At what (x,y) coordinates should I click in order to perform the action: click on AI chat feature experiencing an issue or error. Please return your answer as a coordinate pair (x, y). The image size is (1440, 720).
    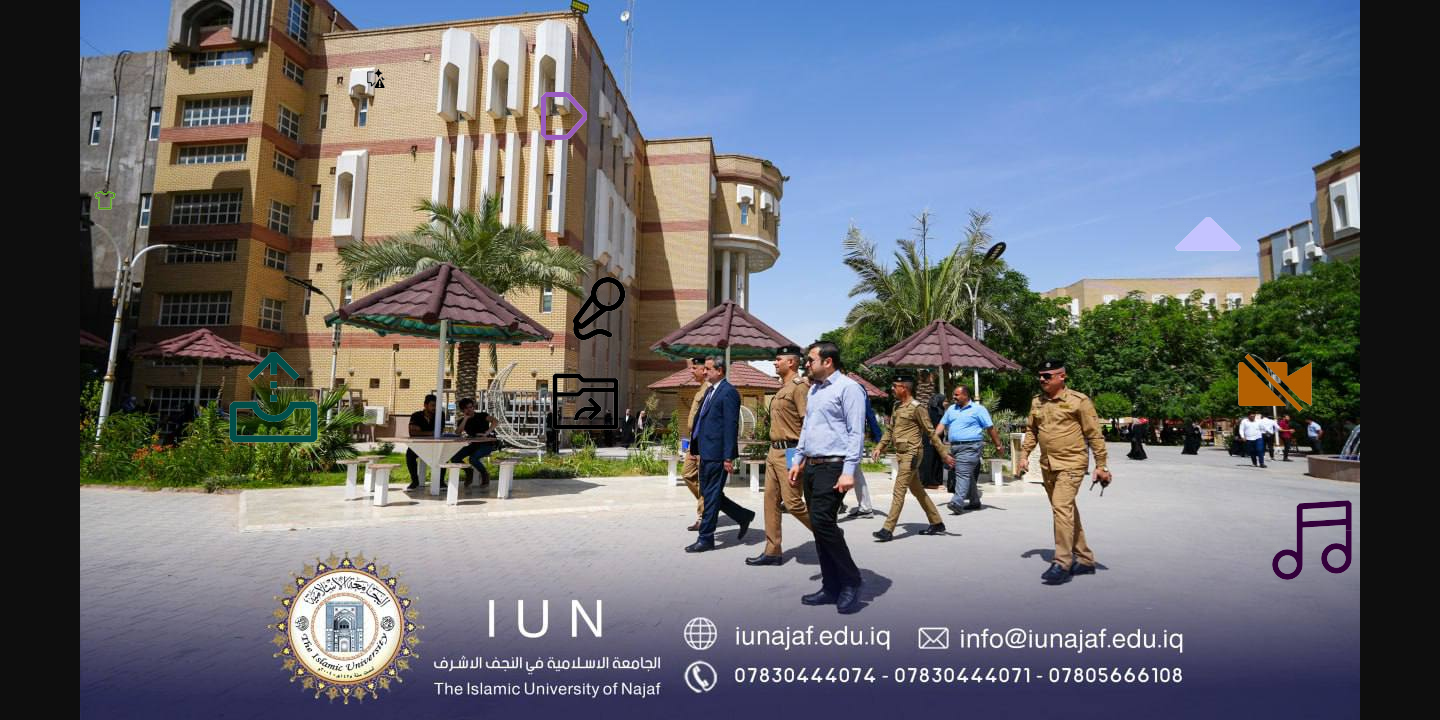
    Looking at the image, I should click on (375, 78).